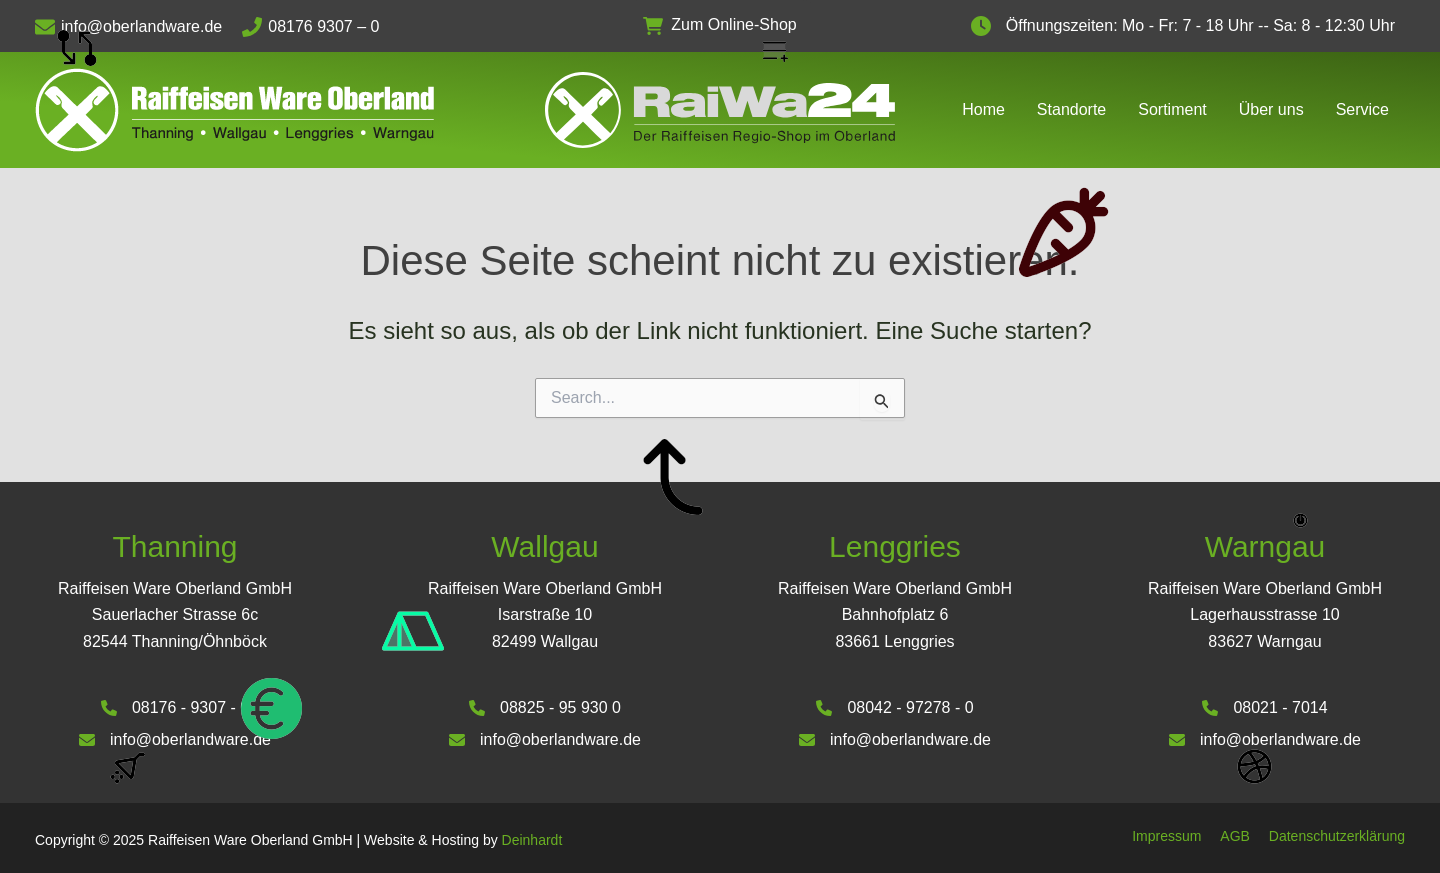 This screenshot has width=1440, height=873. What do you see at coordinates (774, 50) in the screenshot?
I see `add a new item to the list` at bounding box center [774, 50].